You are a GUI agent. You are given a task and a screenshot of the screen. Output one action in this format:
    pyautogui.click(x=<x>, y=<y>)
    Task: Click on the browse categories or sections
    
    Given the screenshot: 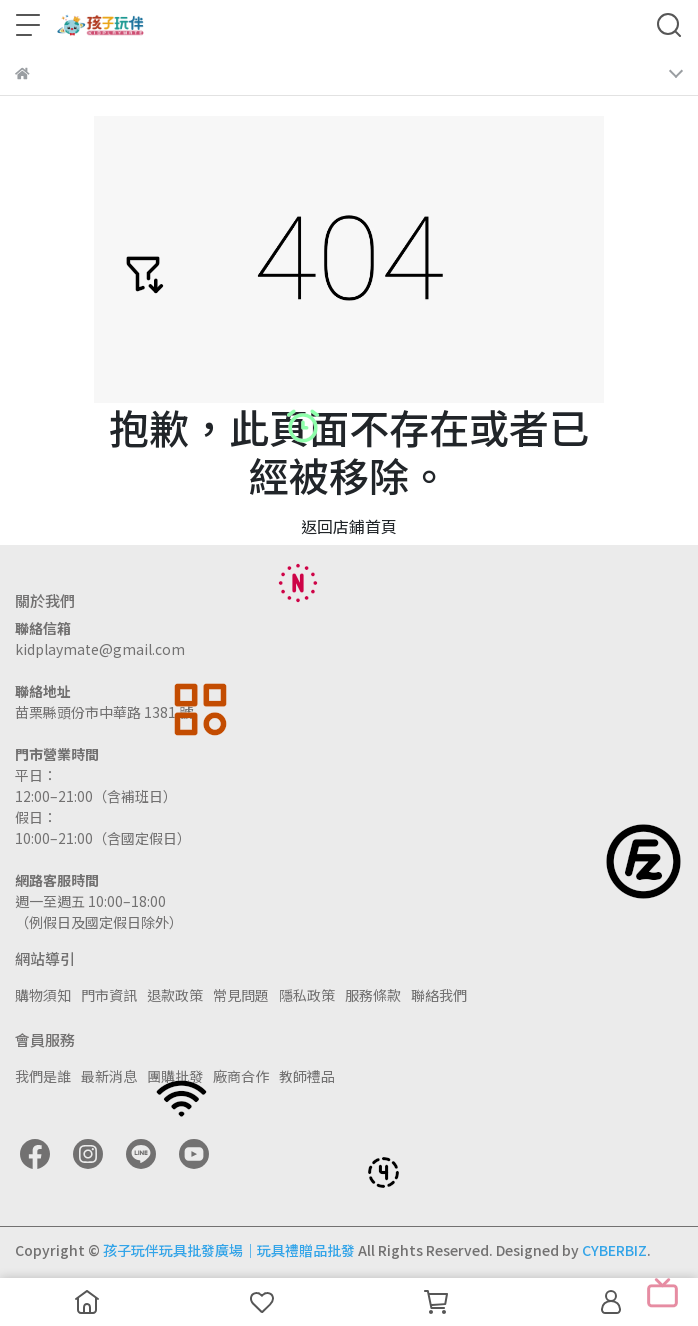 What is the action you would take?
    pyautogui.click(x=200, y=709)
    